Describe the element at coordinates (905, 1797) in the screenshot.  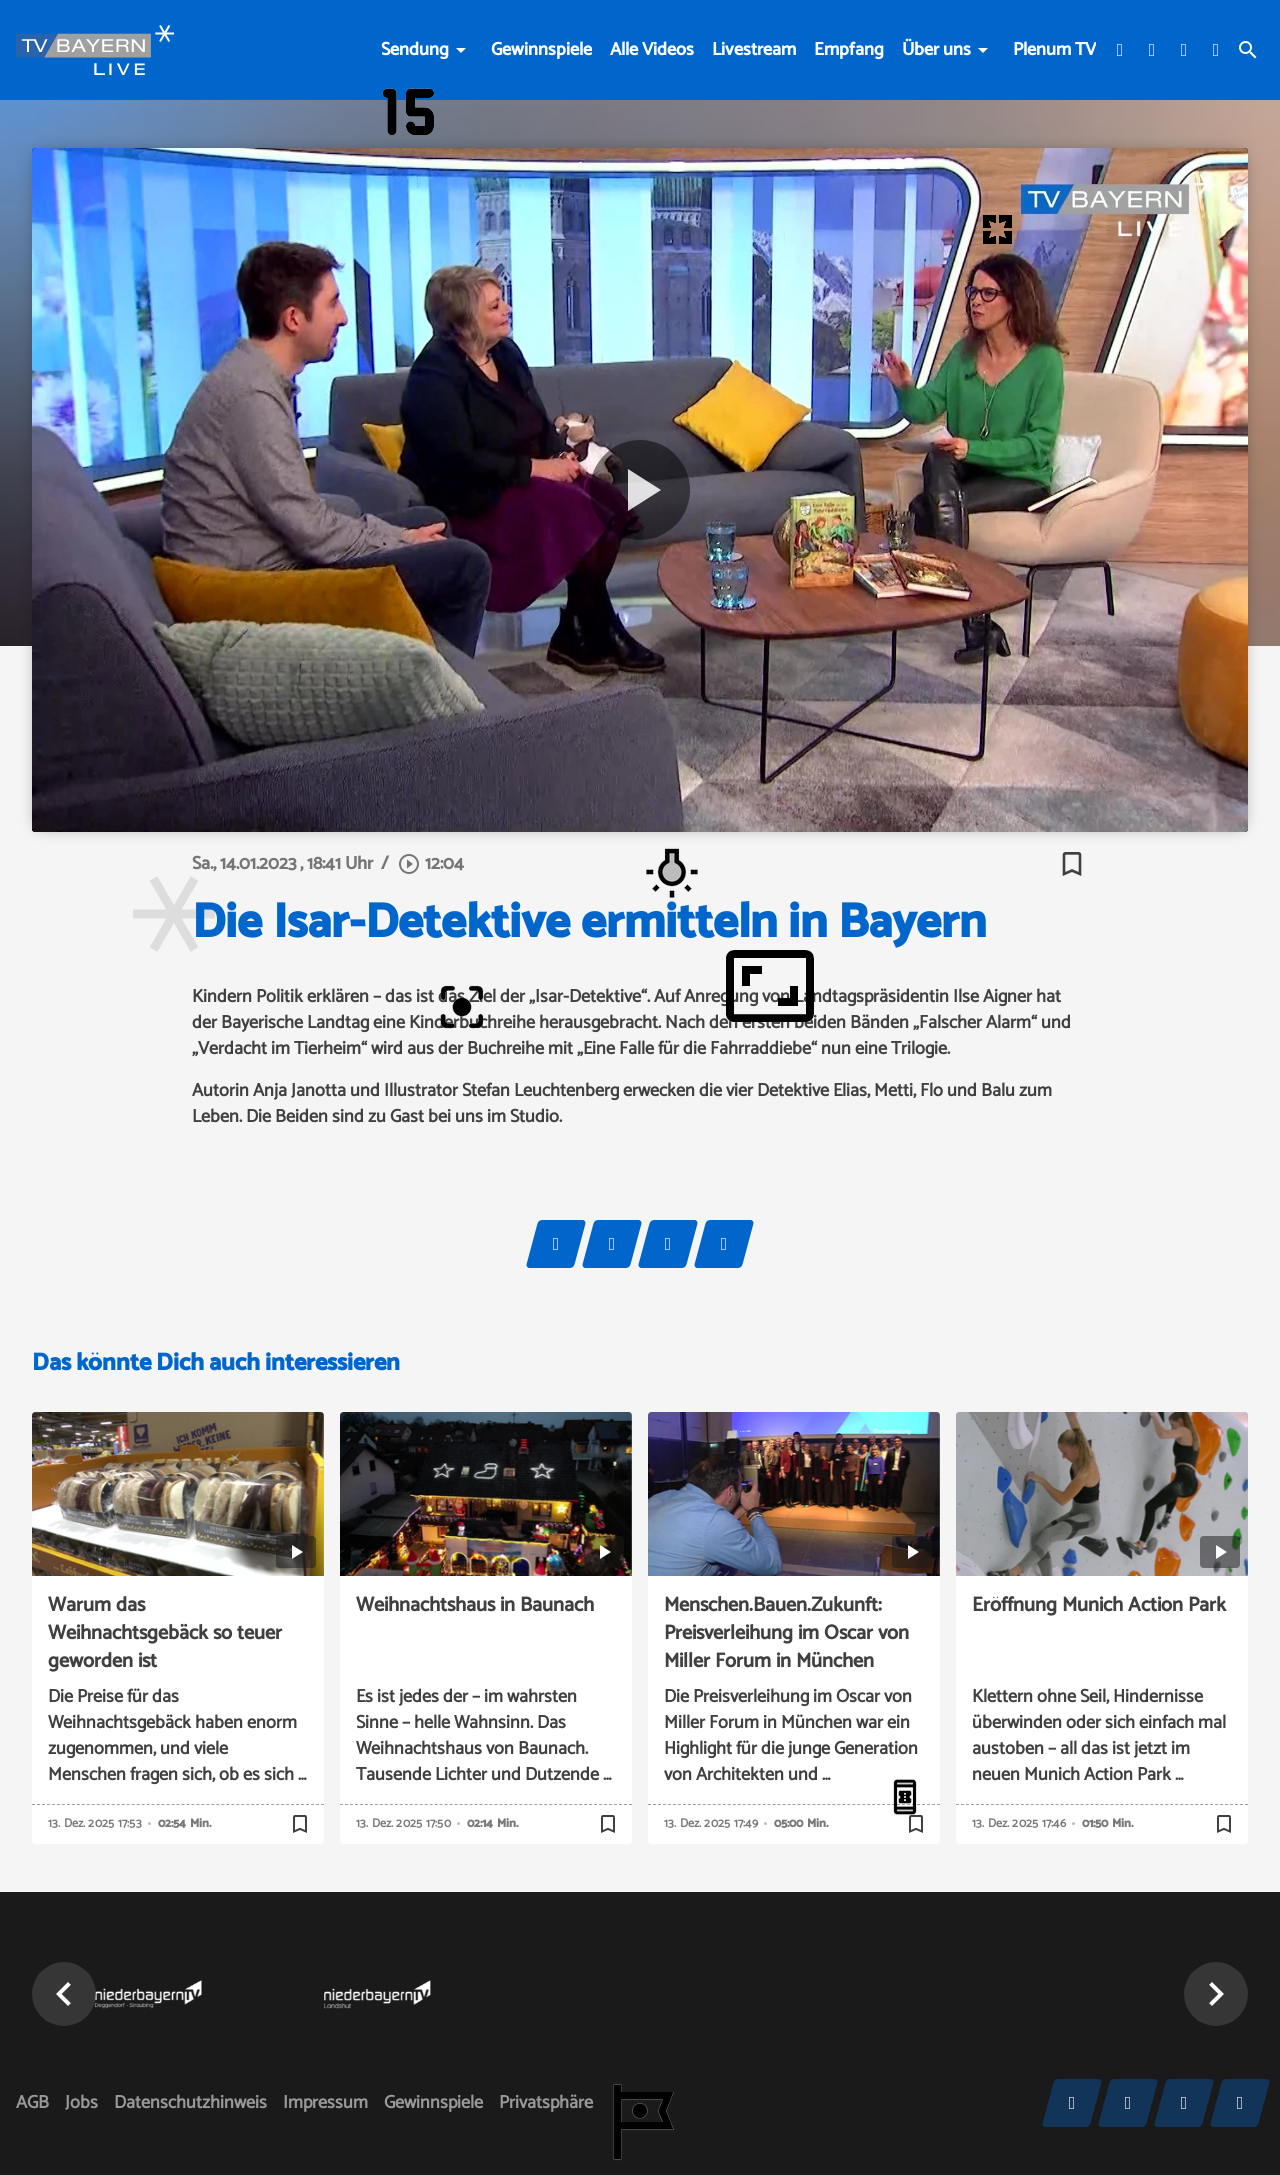
I see `book a ticket or reservation online` at that location.